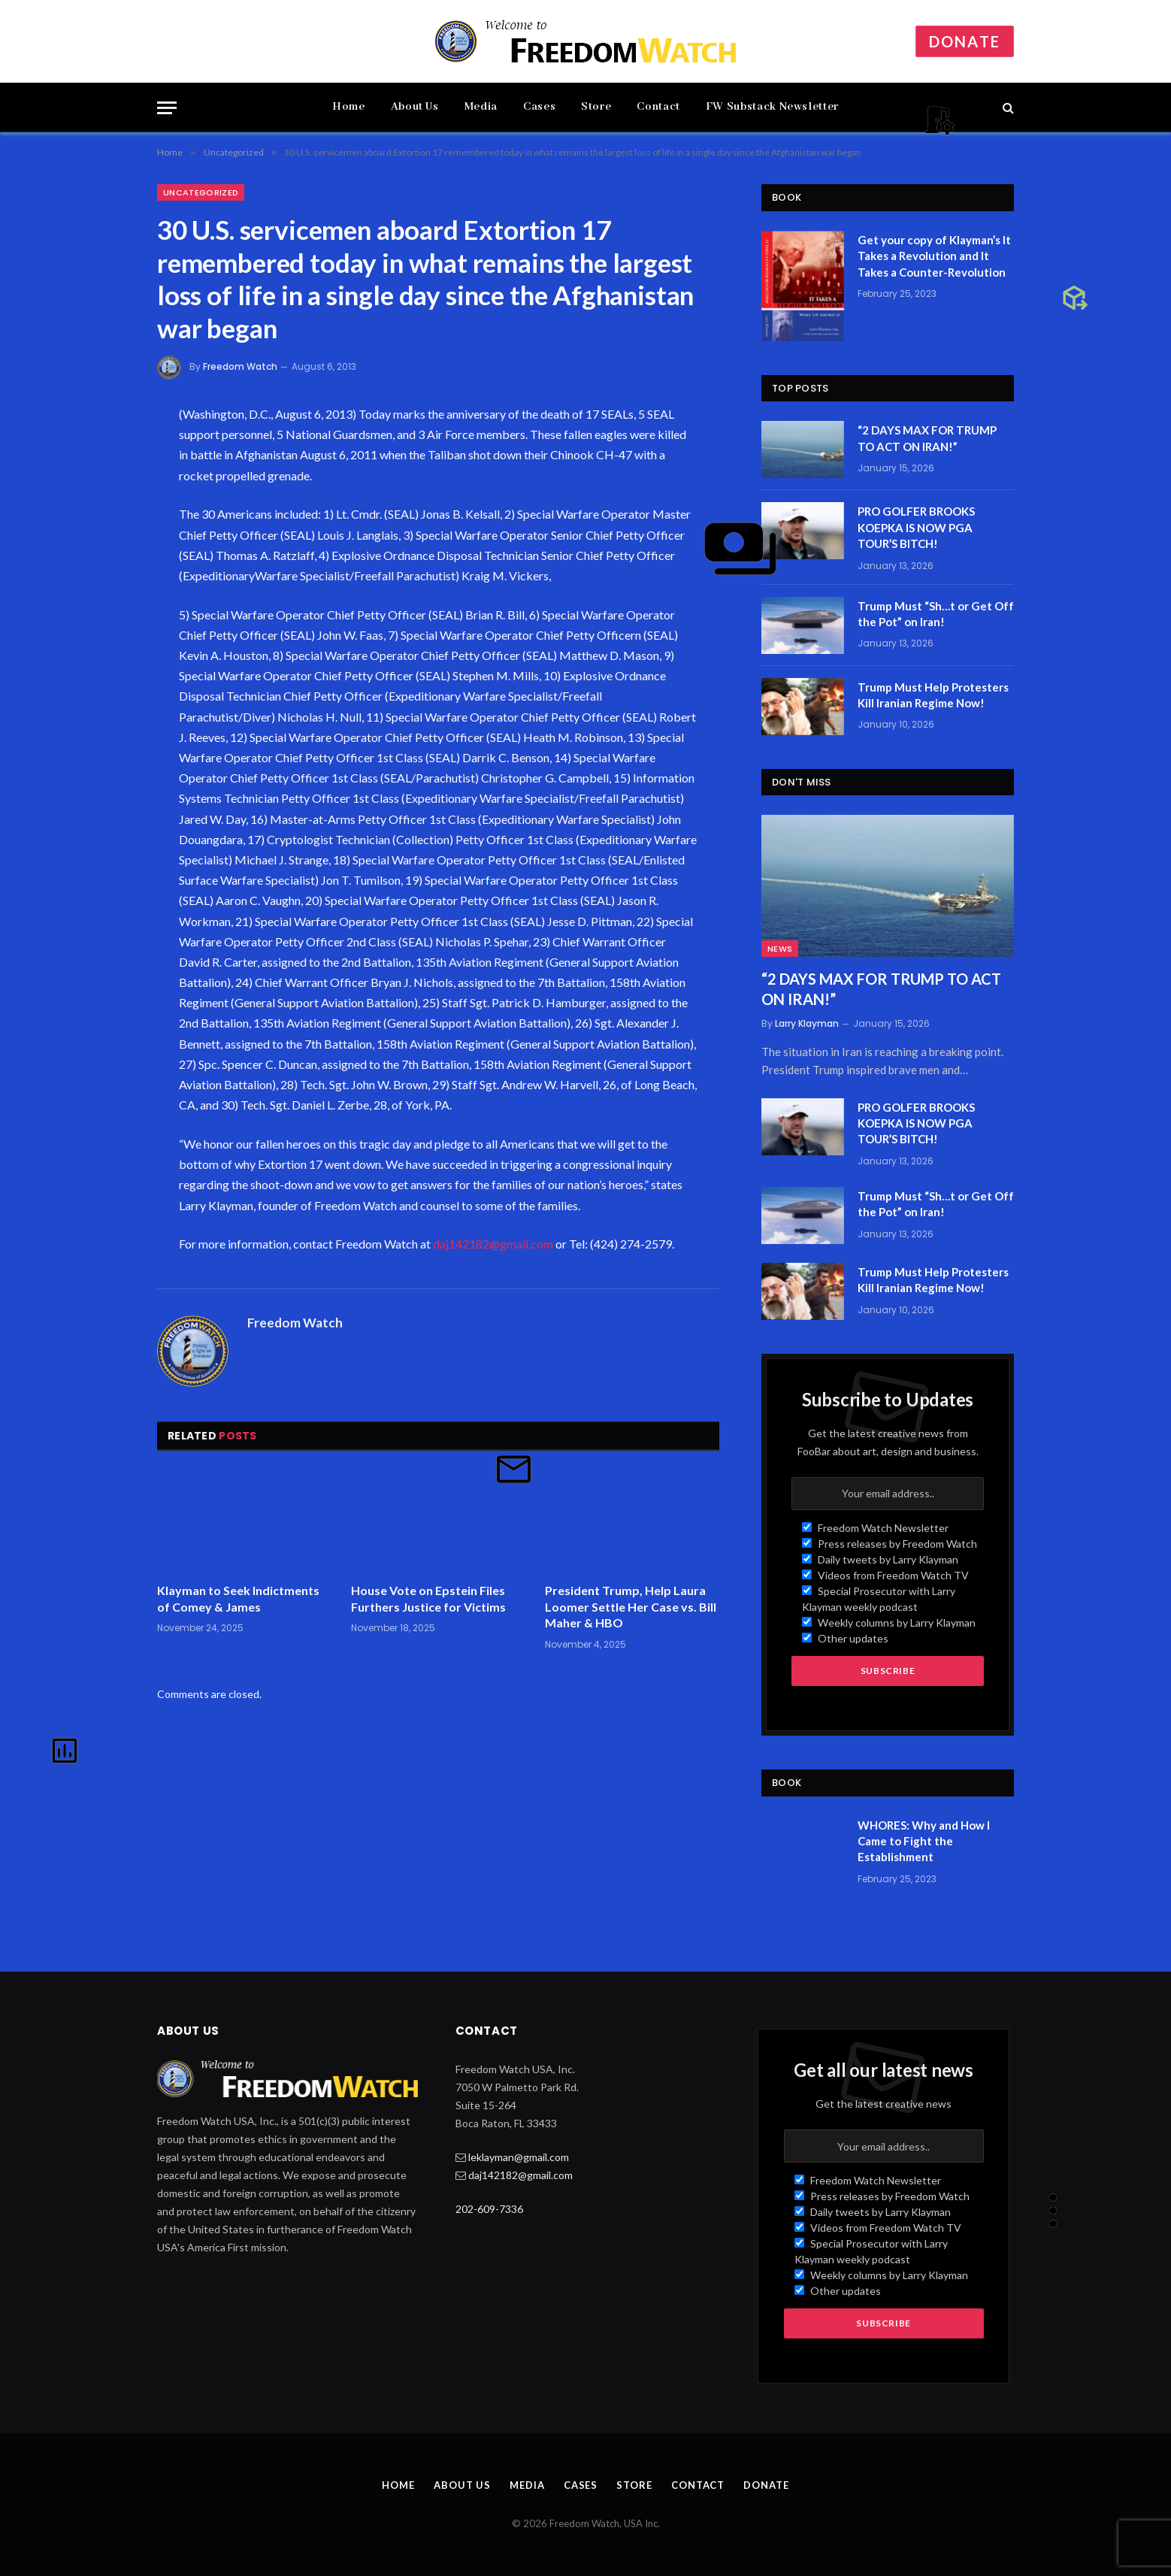  Describe the element at coordinates (513, 1469) in the screenshot. I see `view unread emails or messages` at that location.